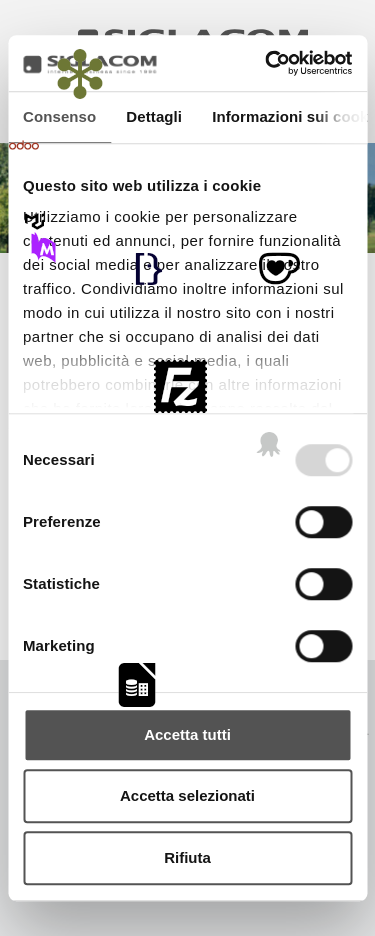 Image resolution: width=375 pixels, height=936 pixels. I want to click on launch GoToMeeting app, so click(80, 74).